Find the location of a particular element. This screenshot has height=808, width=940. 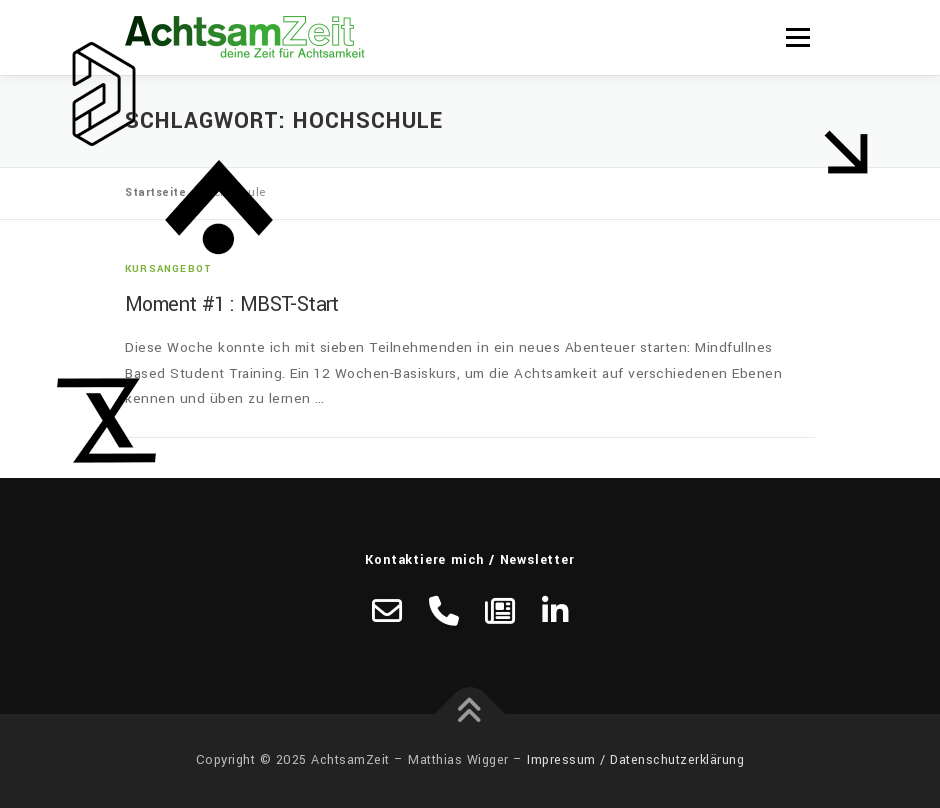

upptime status monitoring service logo is located at coordinates (219, 207).